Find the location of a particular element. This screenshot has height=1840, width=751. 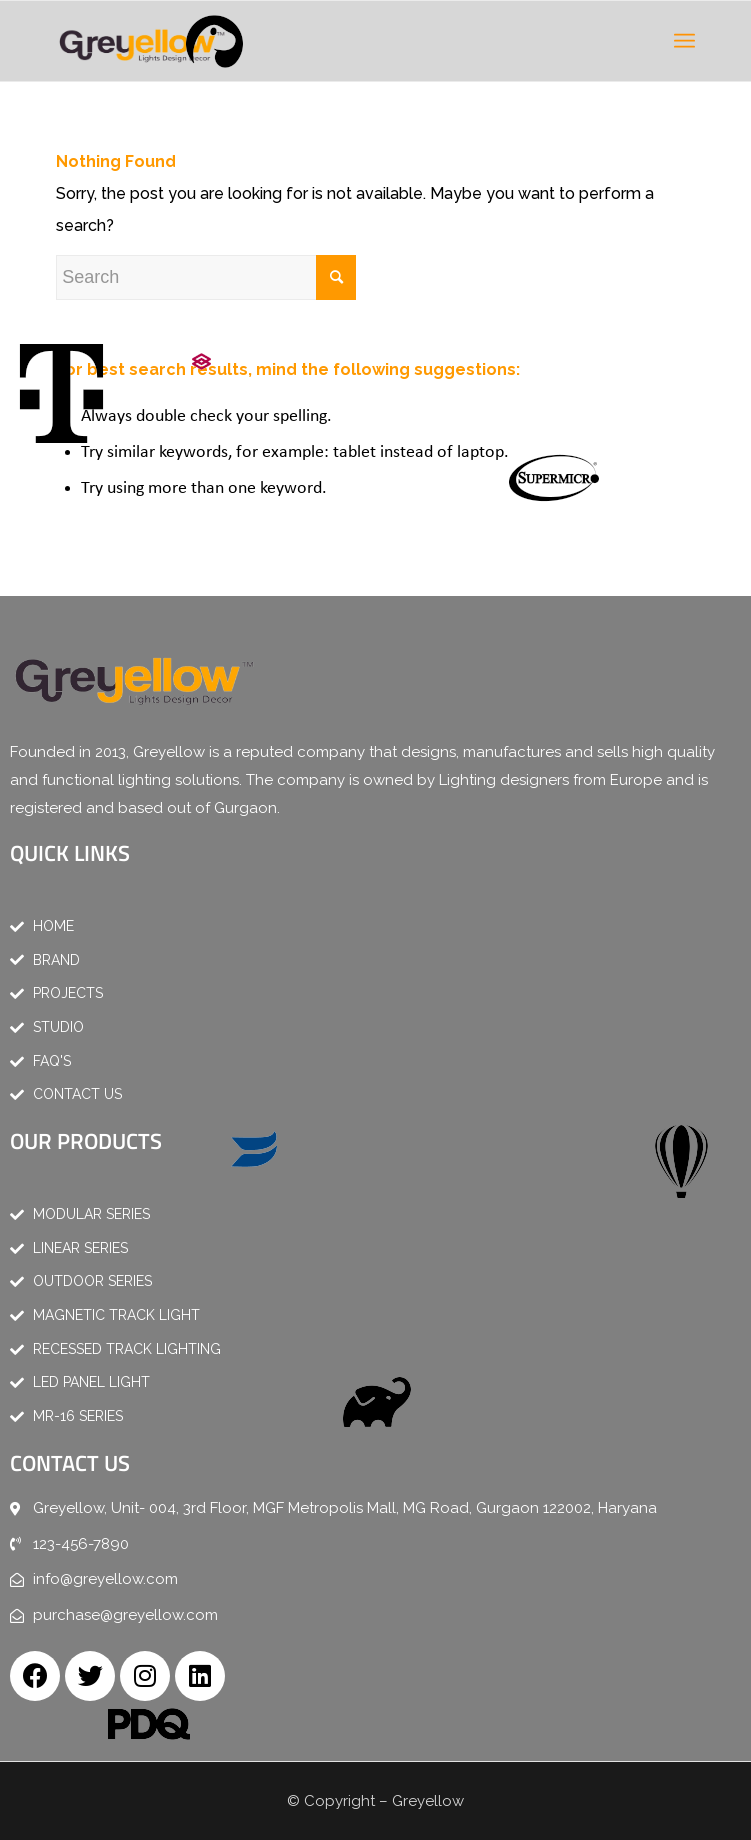

PDQ software logo is located at coordinates (149, 1724).